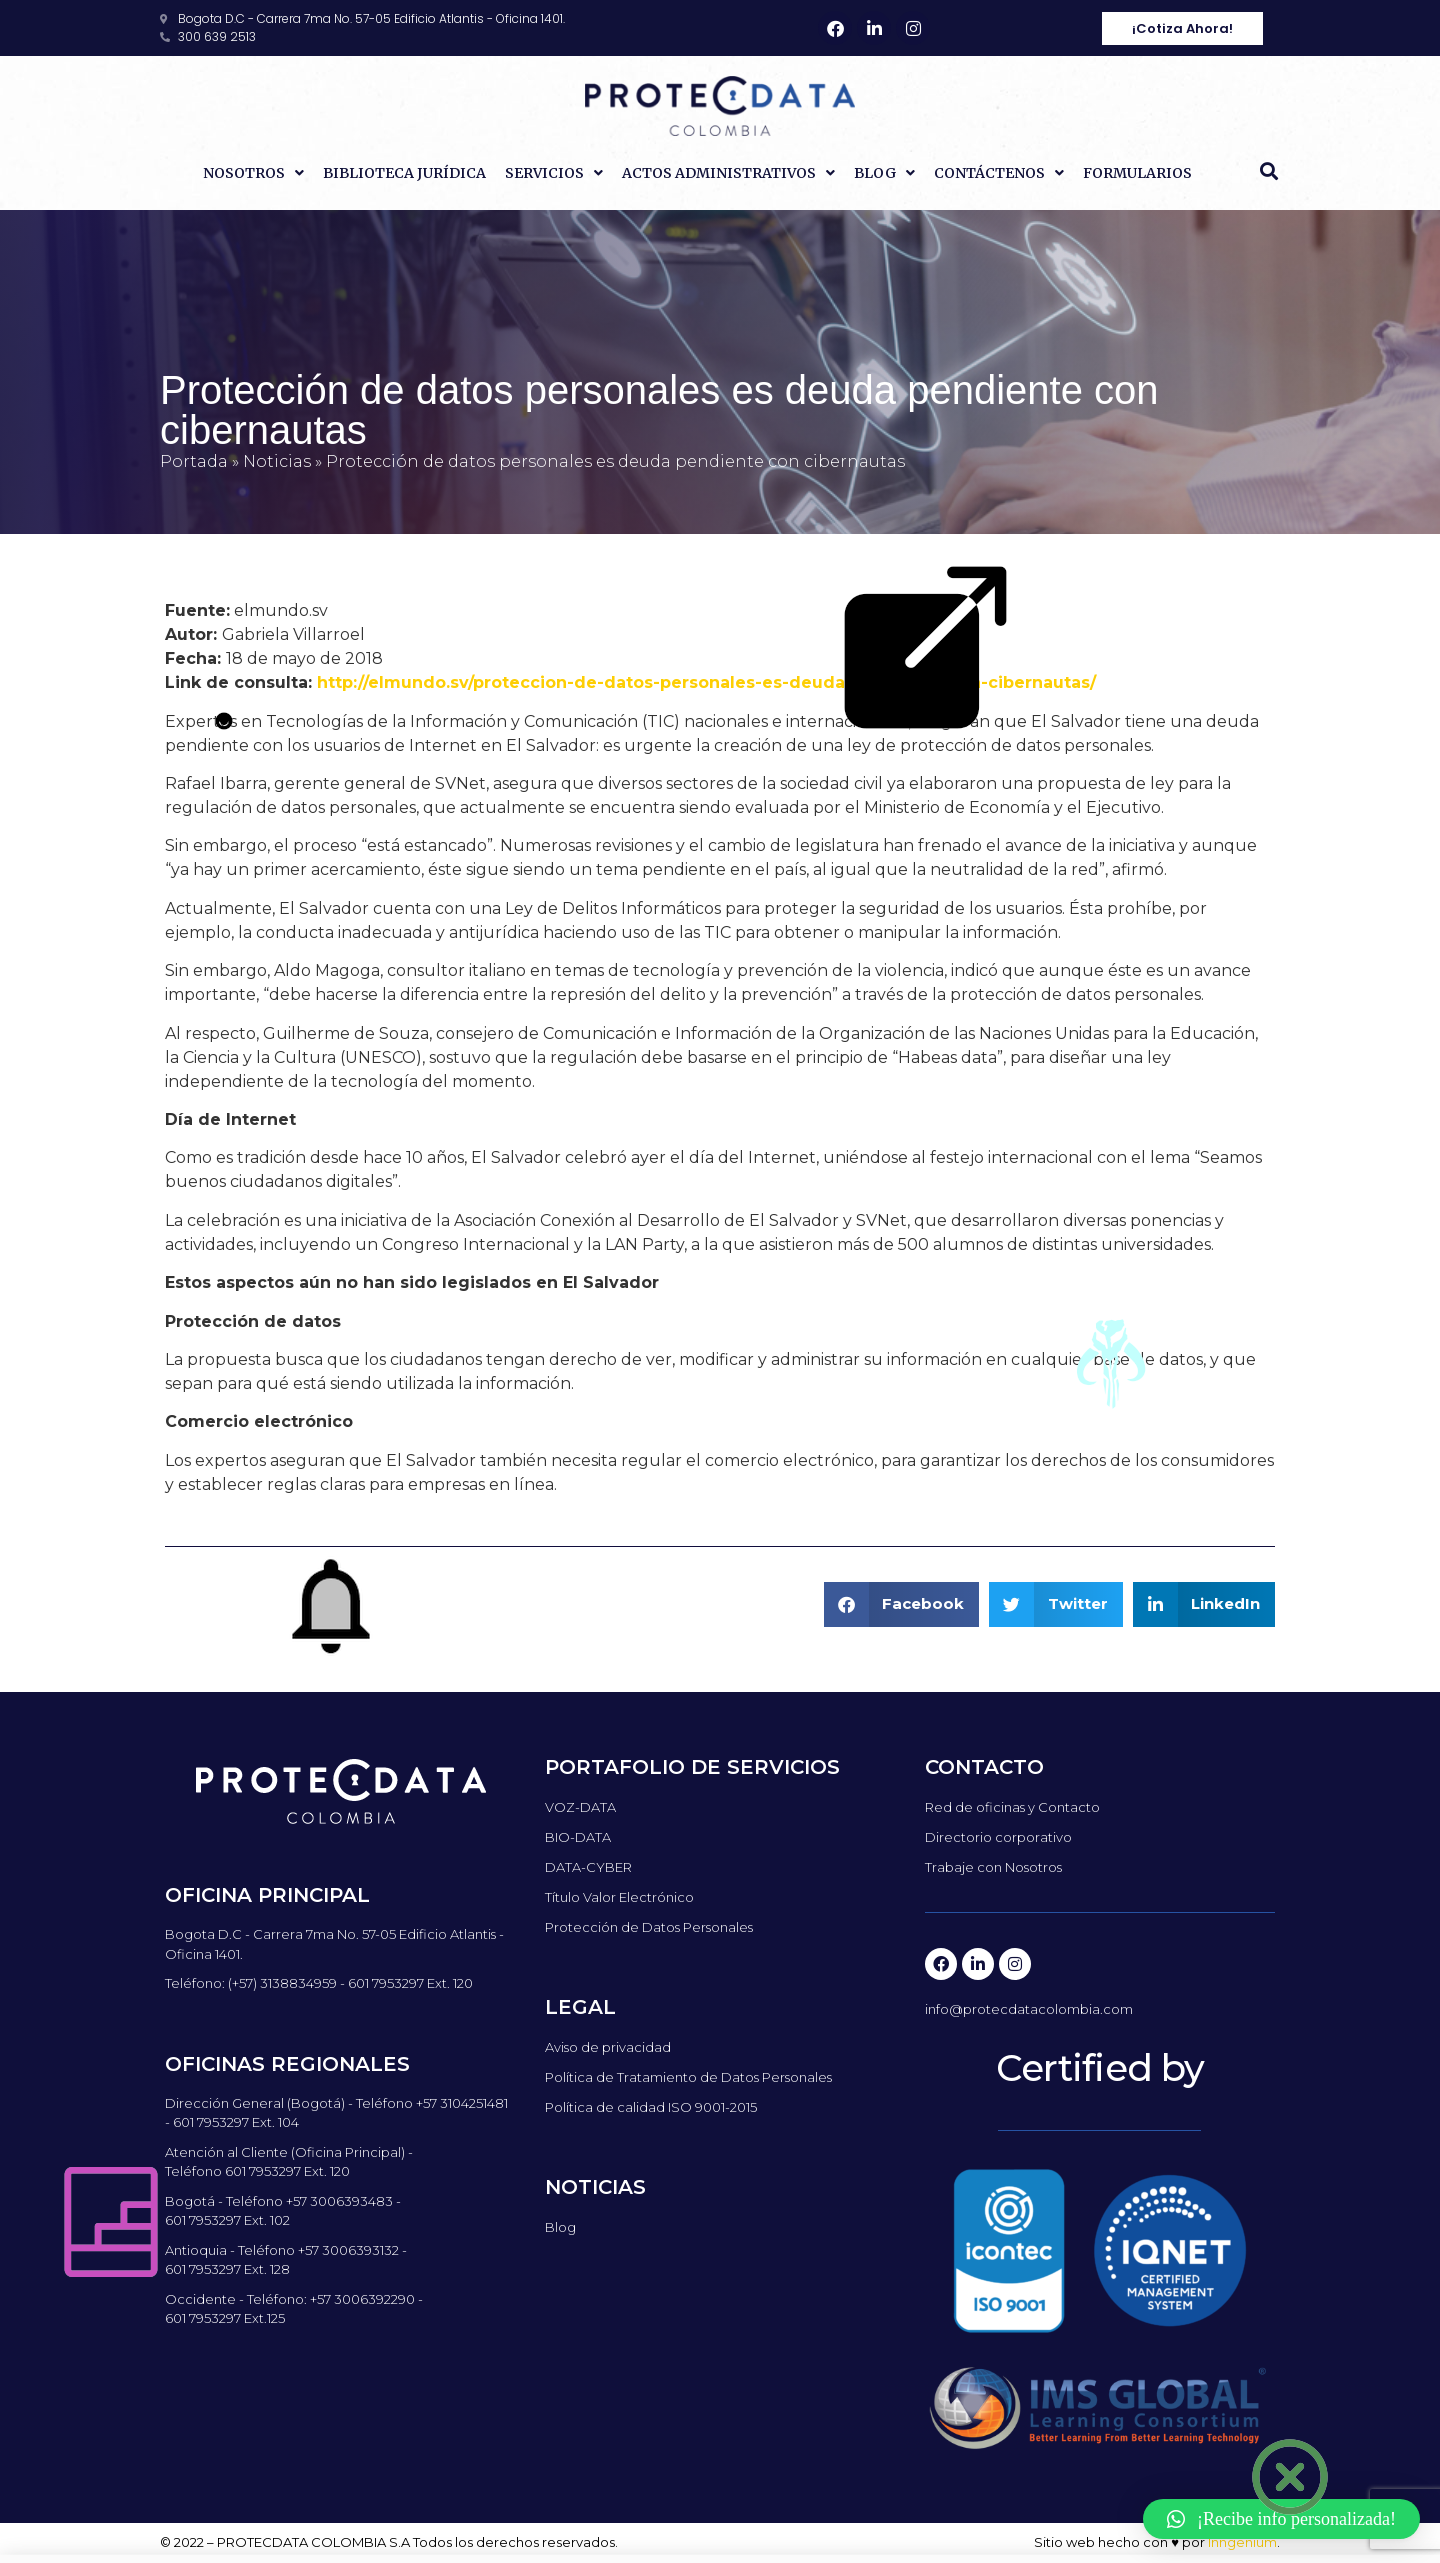 The width and height of the screenshot is (1440, 2563). Describe the element at coordinates (224, 721) in the screenshot. I see `visit ello social network` at that location.